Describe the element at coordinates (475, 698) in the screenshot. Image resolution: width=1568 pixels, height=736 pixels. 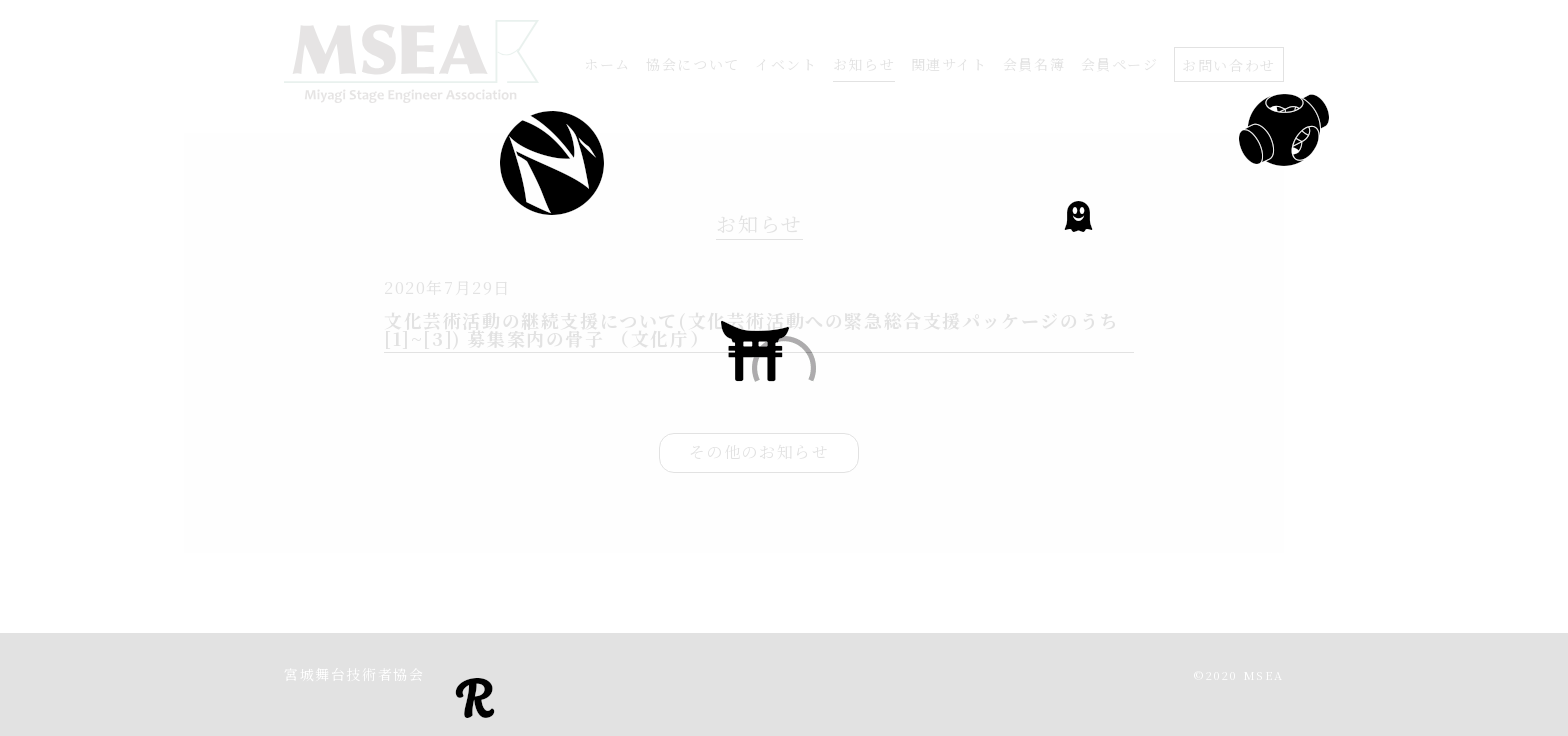
I see `open the RunRun.it app` at that location.